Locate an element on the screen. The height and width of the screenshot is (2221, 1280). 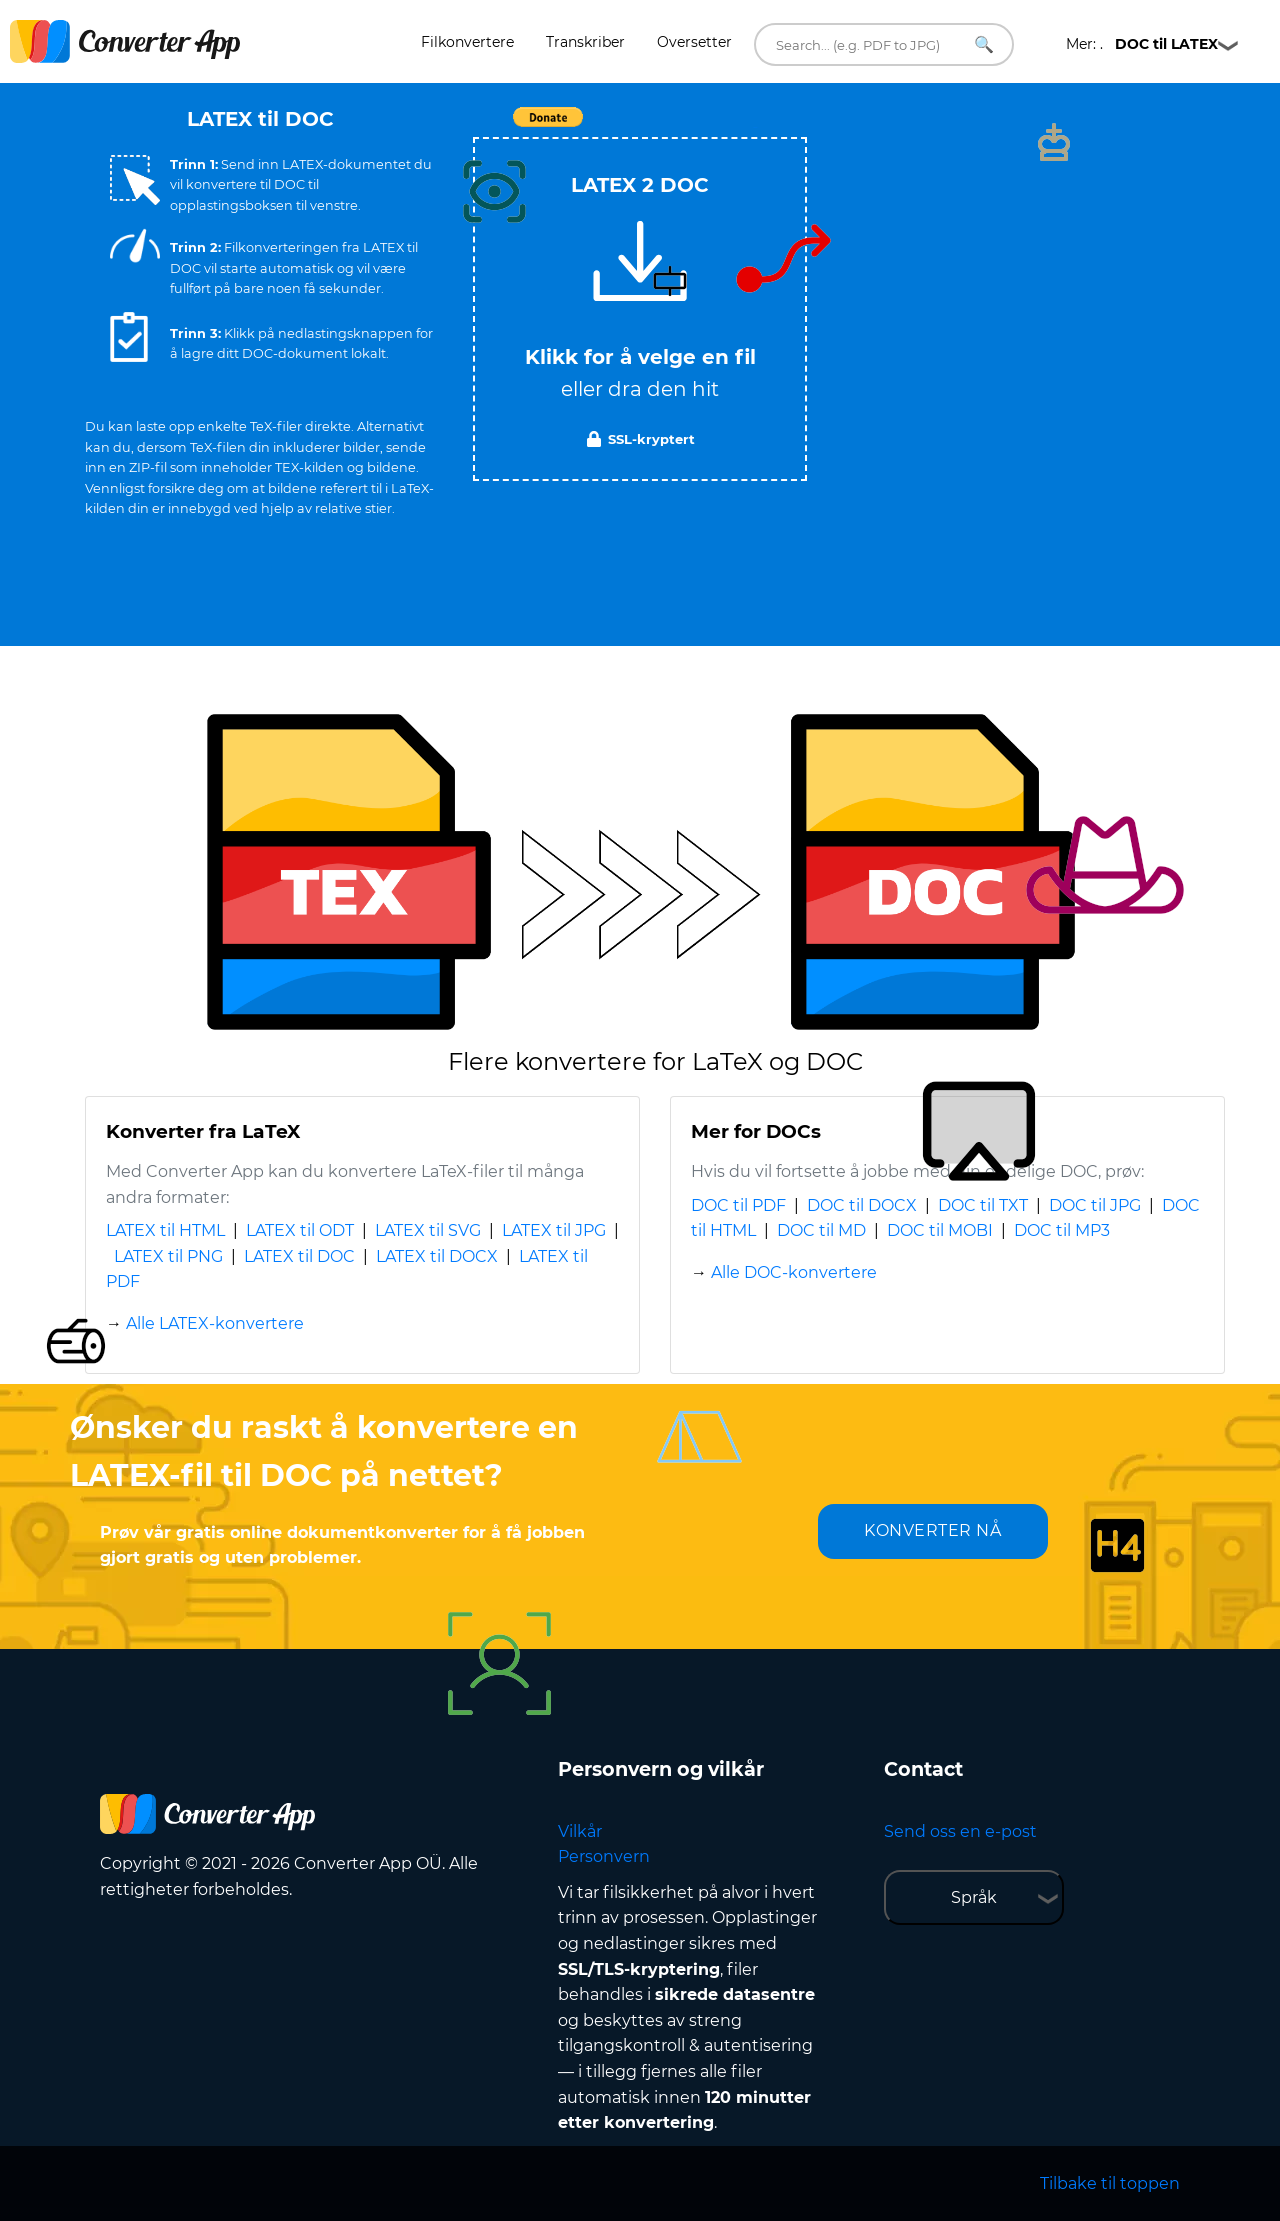
access camping or outdoor activity options is located at coordinates (699, 1439).